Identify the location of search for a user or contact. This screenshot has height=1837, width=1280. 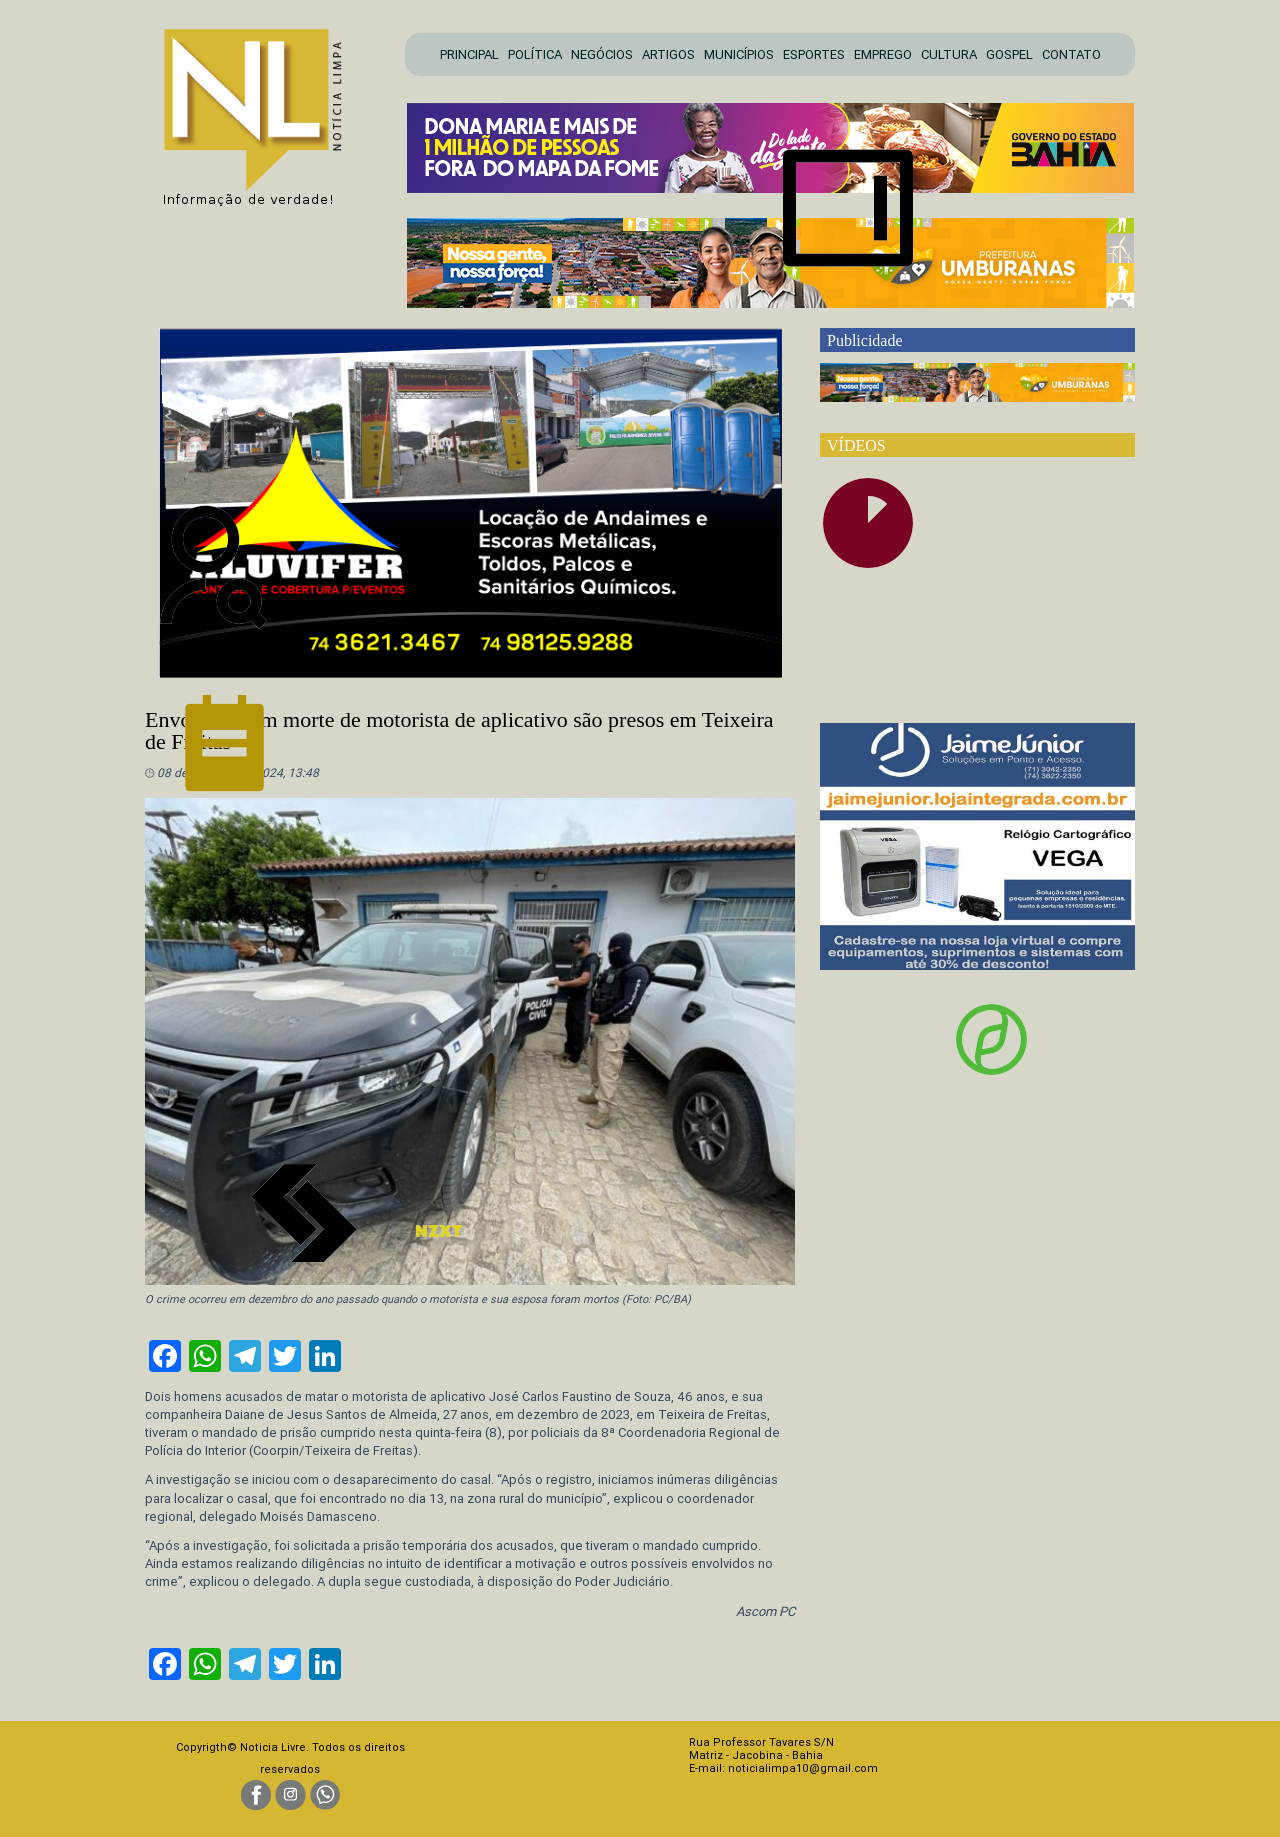
(205, 567).